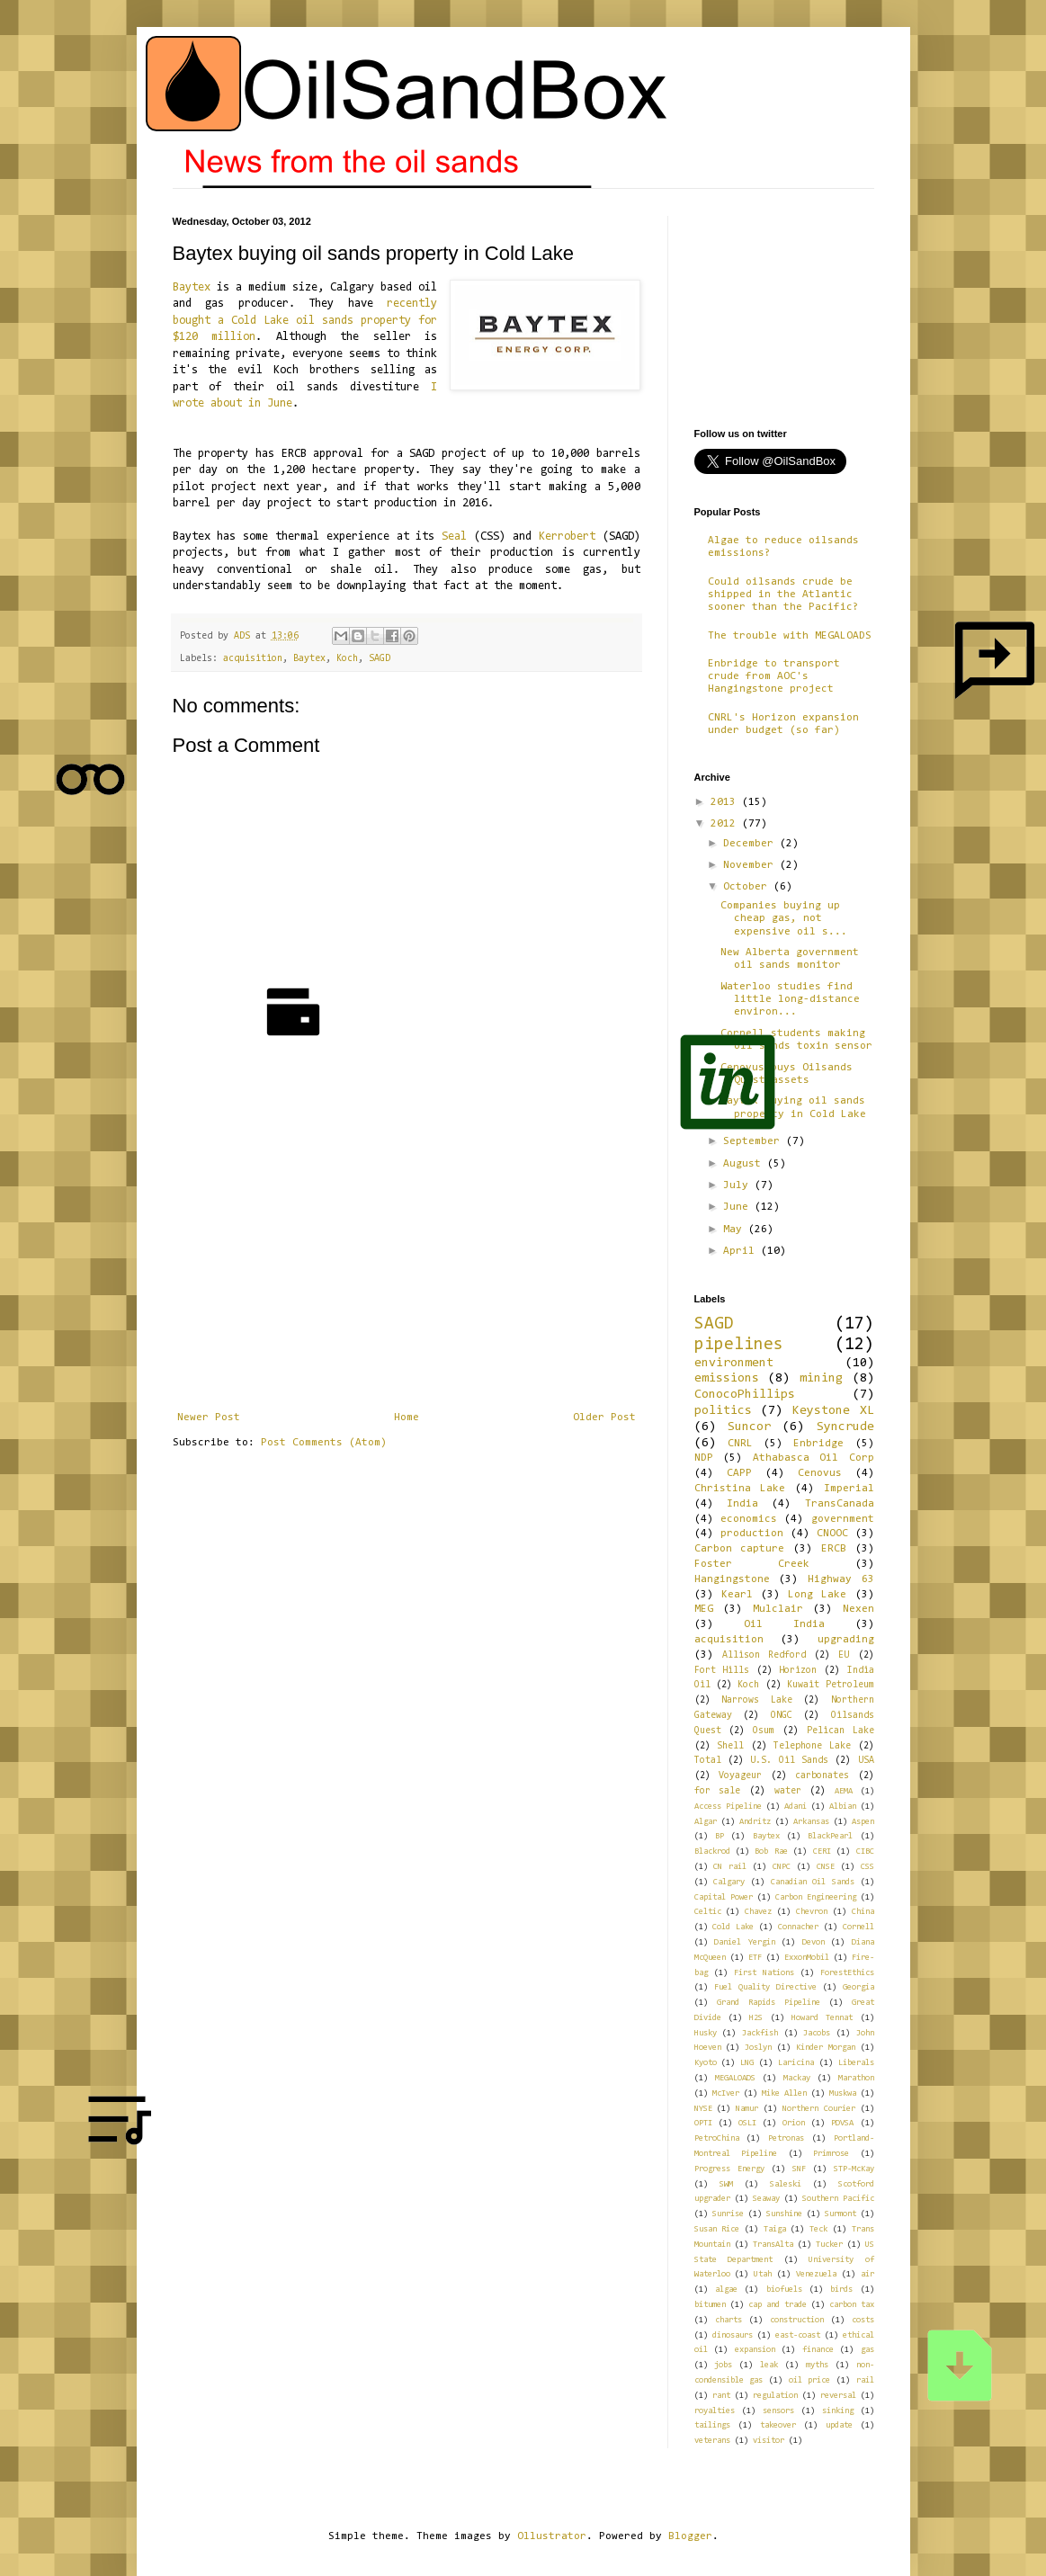 This screenshot has height=2576, width=1046. What do you see at coordinates (90, 779) in the screenshot?
I see `enable reading or accessibility mode` at bounding box center [90, 779].